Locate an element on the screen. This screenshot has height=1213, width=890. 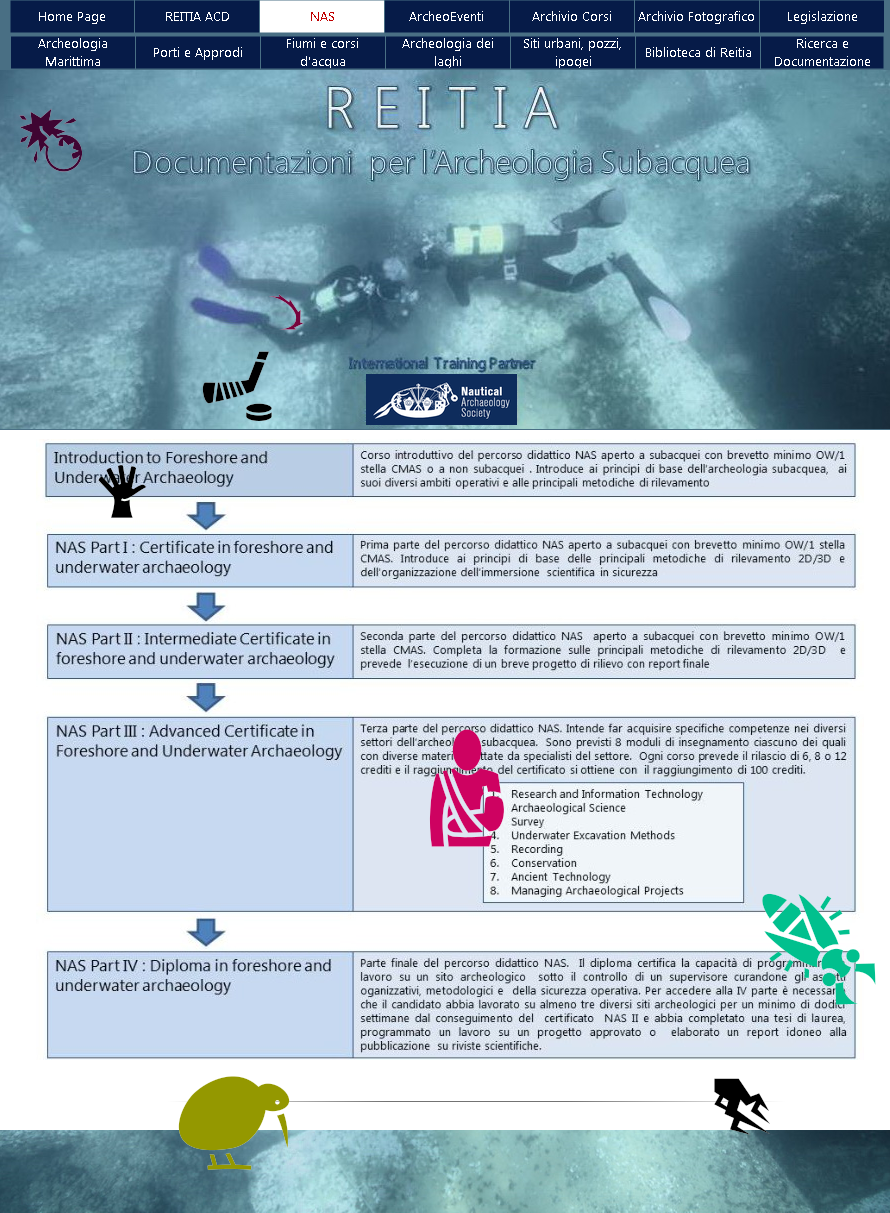
indicates earwig pest type in an insect identification app is located at coordinates (818, 949).